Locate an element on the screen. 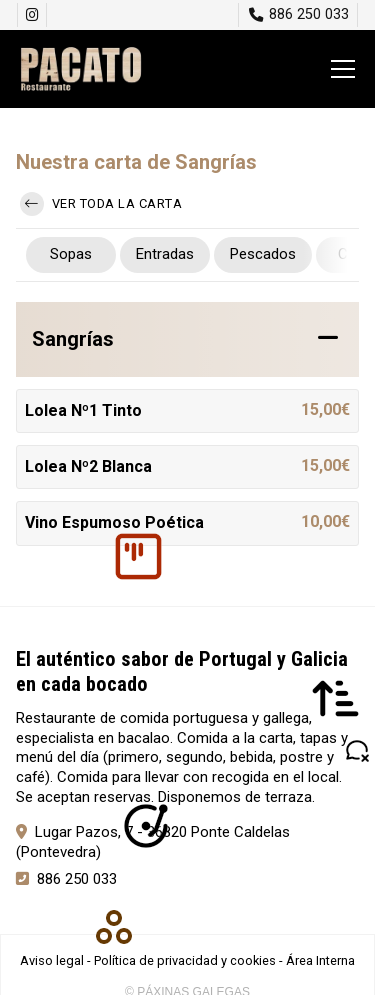  align content to top-left corner is located at coordinates (138, 556).